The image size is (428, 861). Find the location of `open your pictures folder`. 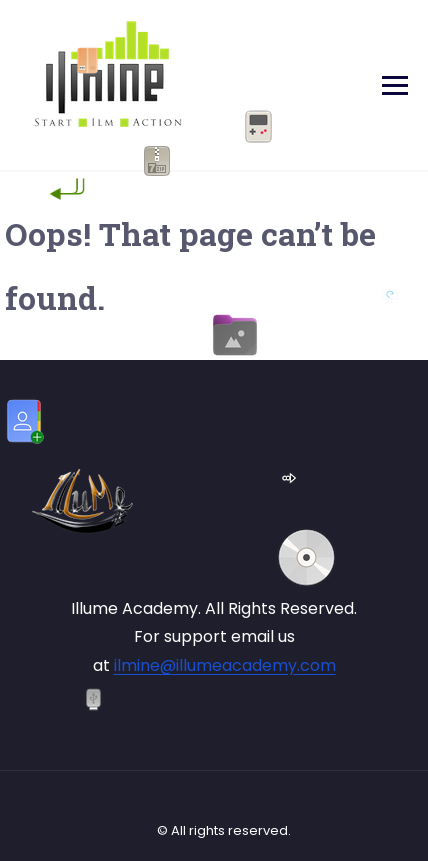

open your pictures folder is located at coordinates (235, 335).